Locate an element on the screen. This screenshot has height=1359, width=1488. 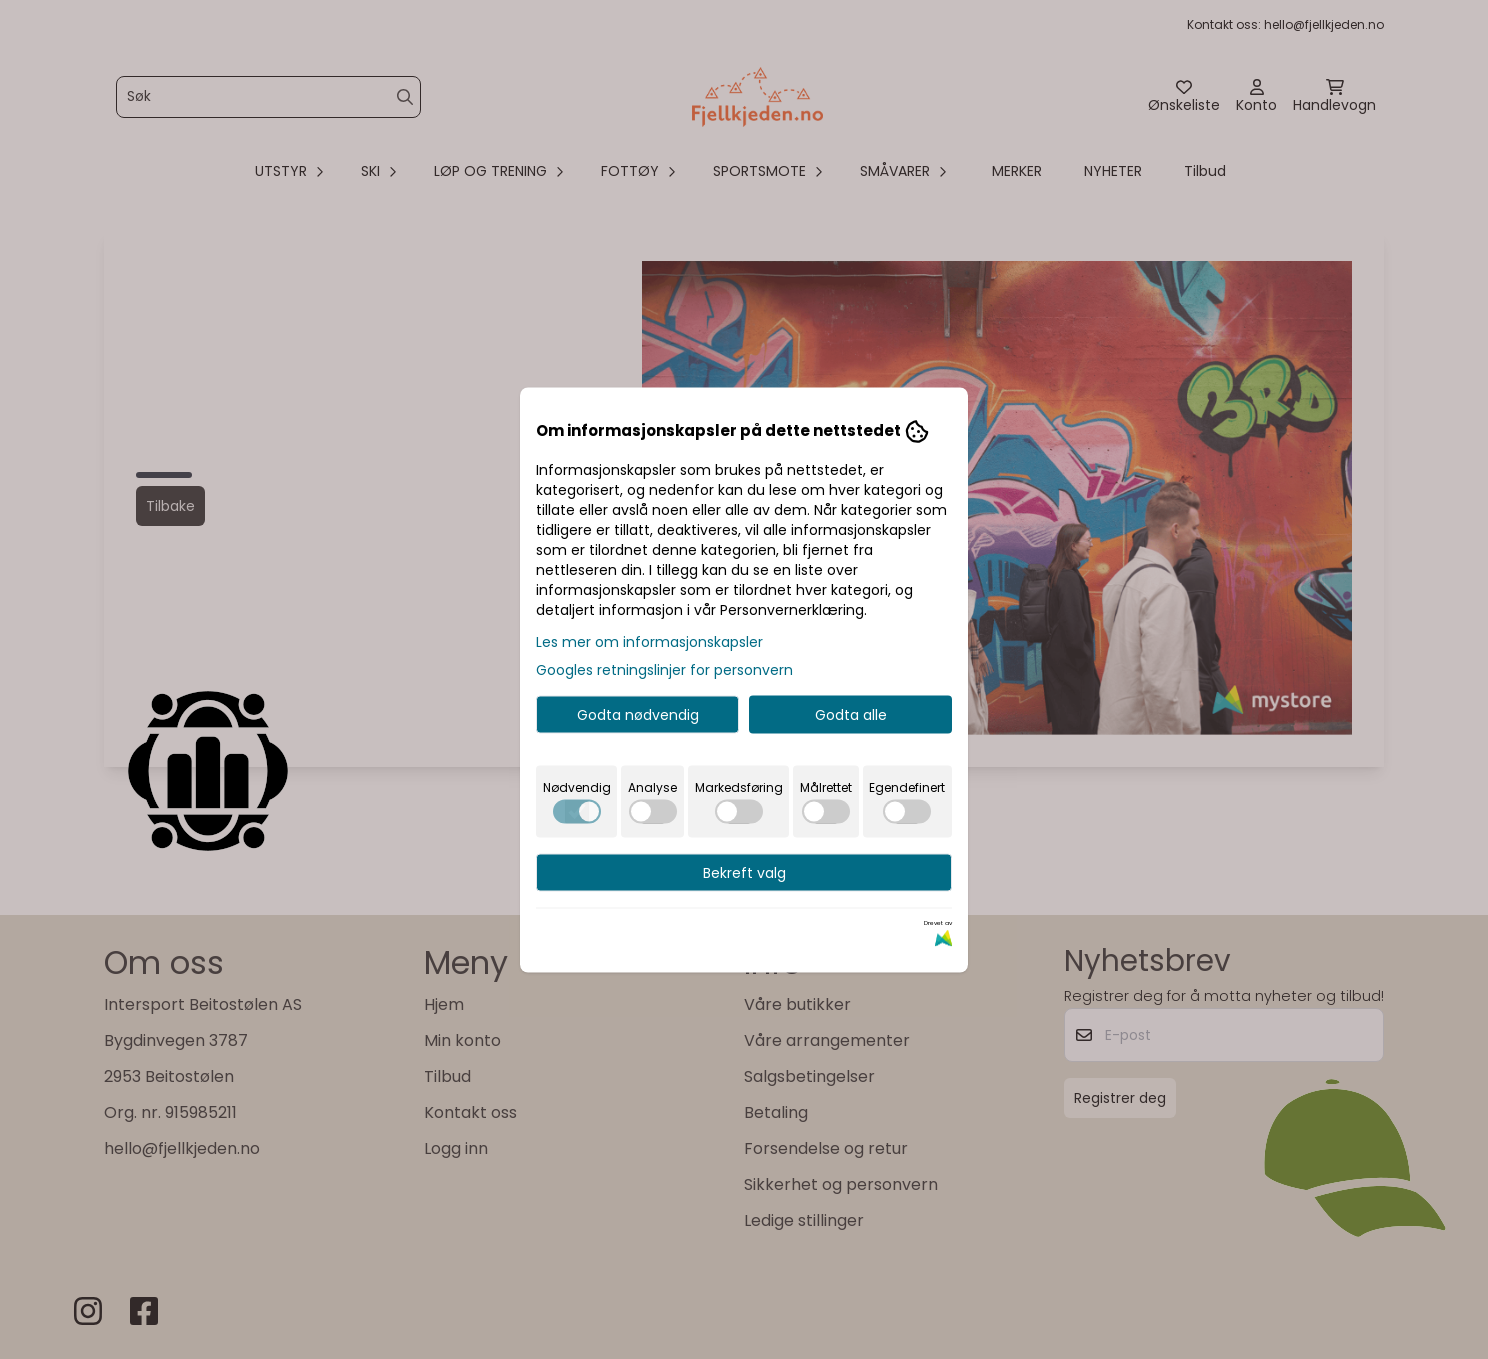
view global analytics or statistics is located at coordinates (208, 771).